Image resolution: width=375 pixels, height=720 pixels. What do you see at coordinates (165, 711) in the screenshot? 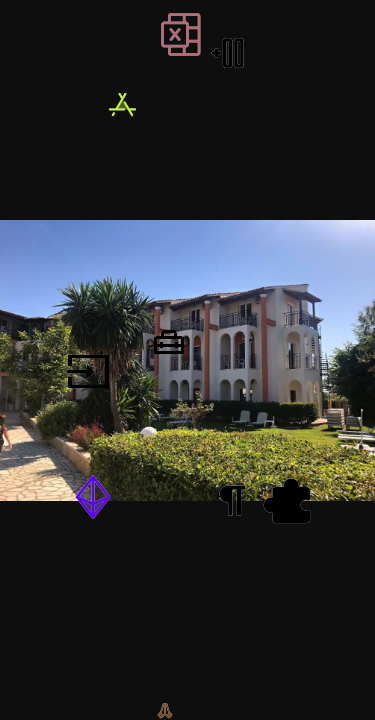
I see `express gratitude or thanks` at bounding box center [165, 711].